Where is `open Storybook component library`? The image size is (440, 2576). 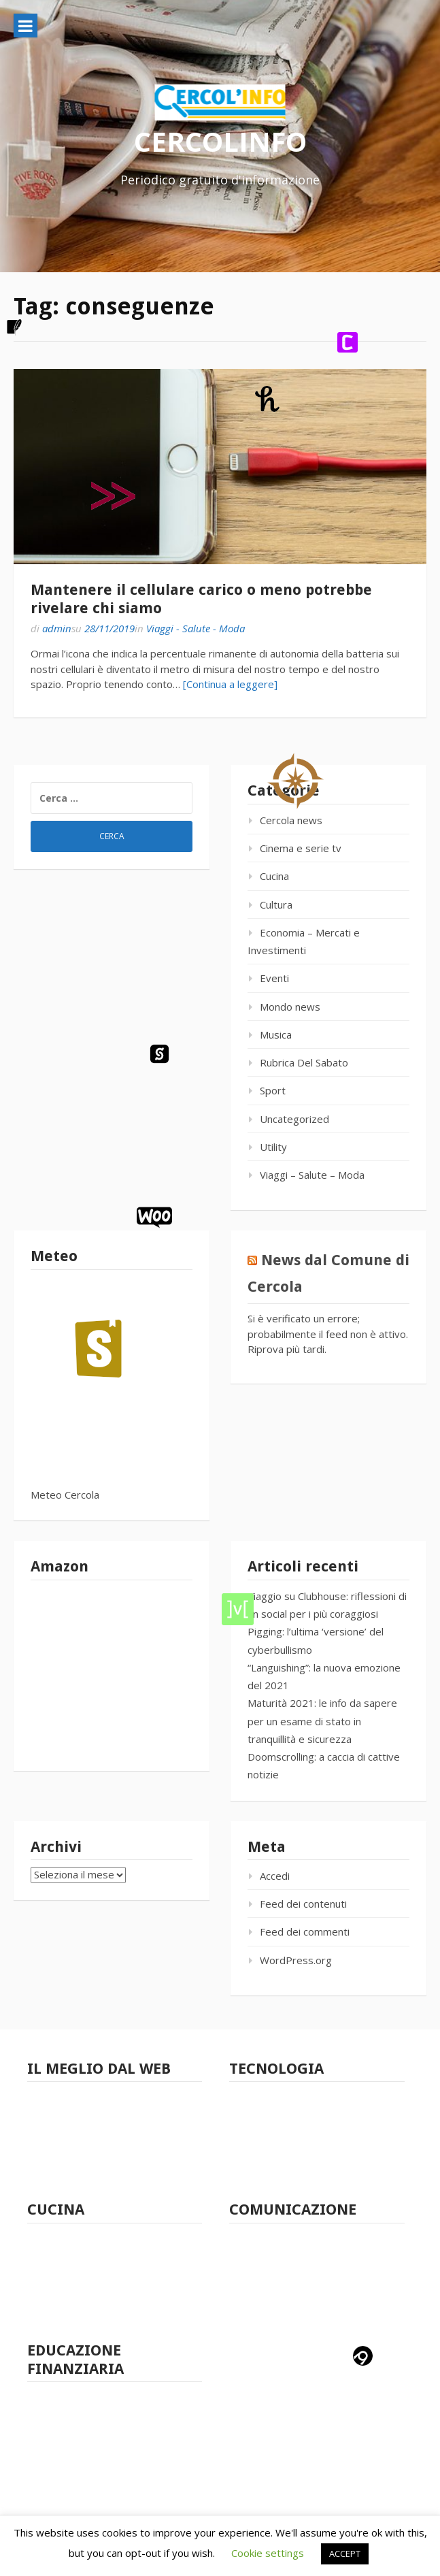
open Storybook component library is located at coordinates (98, 1348).